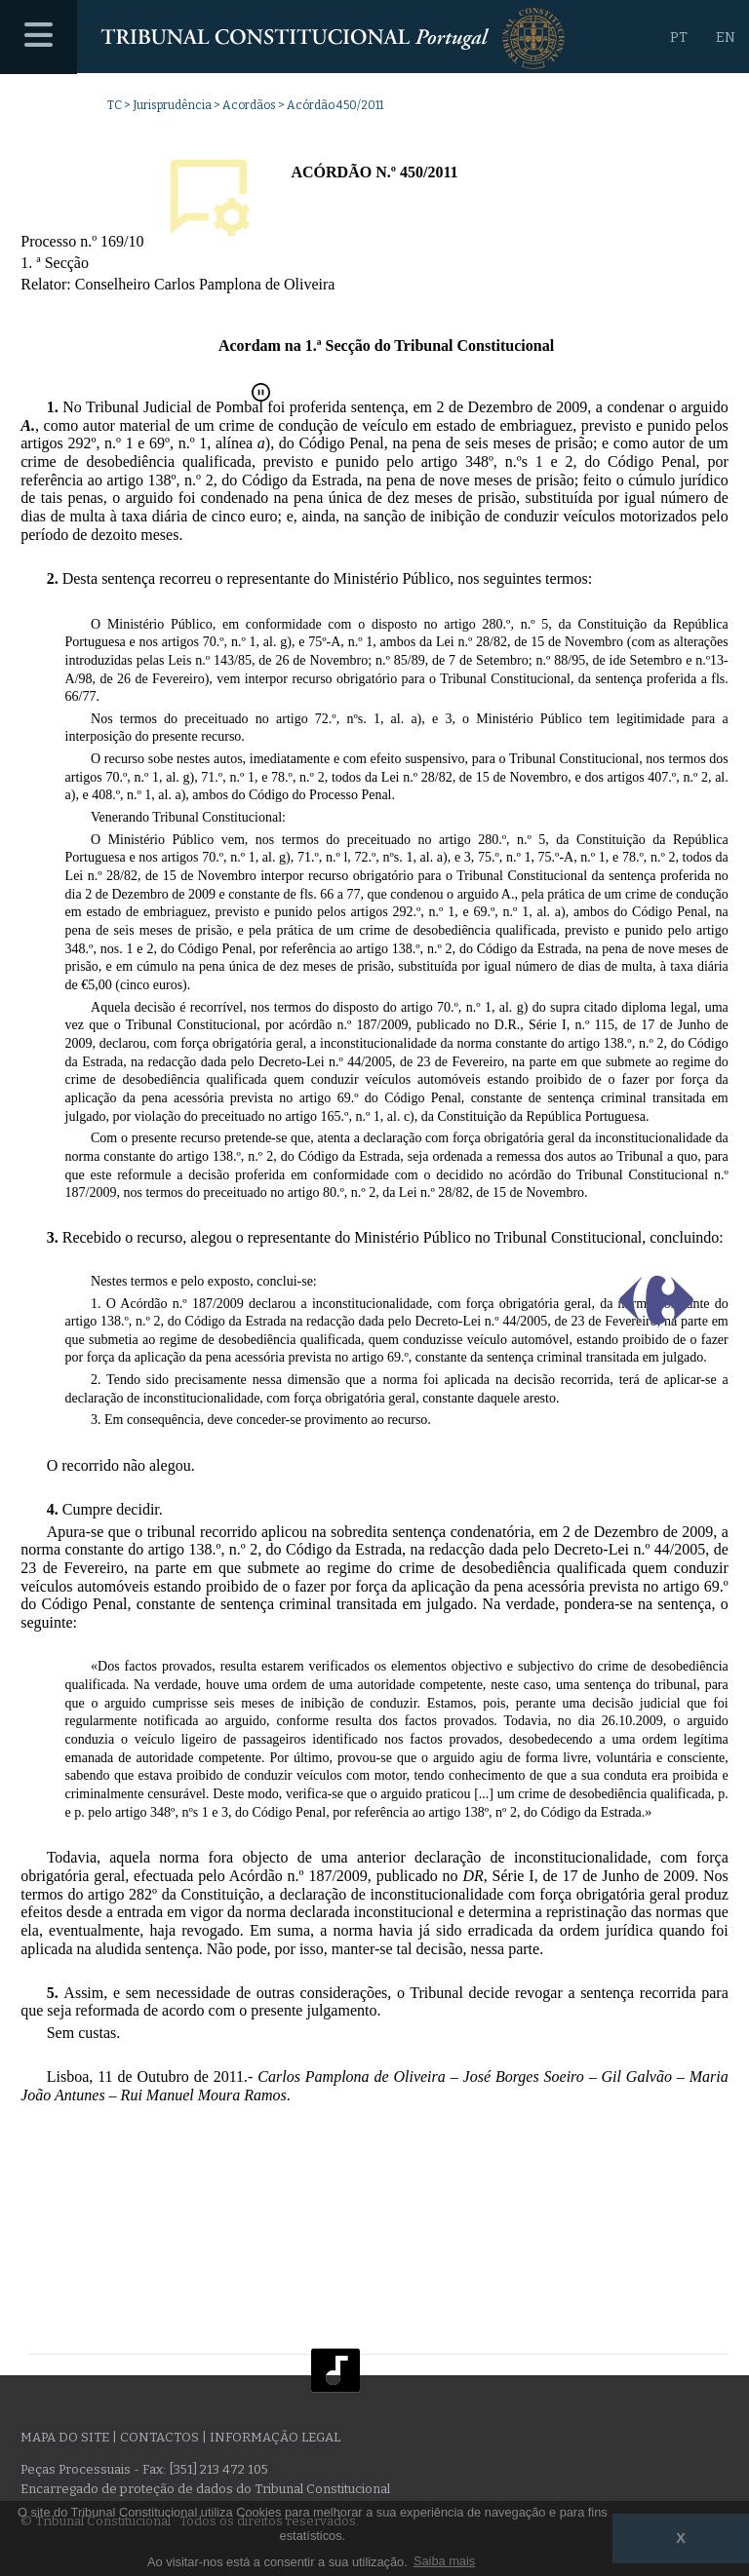 This screenshot has width=749, height=2576. I want to click on pause media playback, so click(260, 392).